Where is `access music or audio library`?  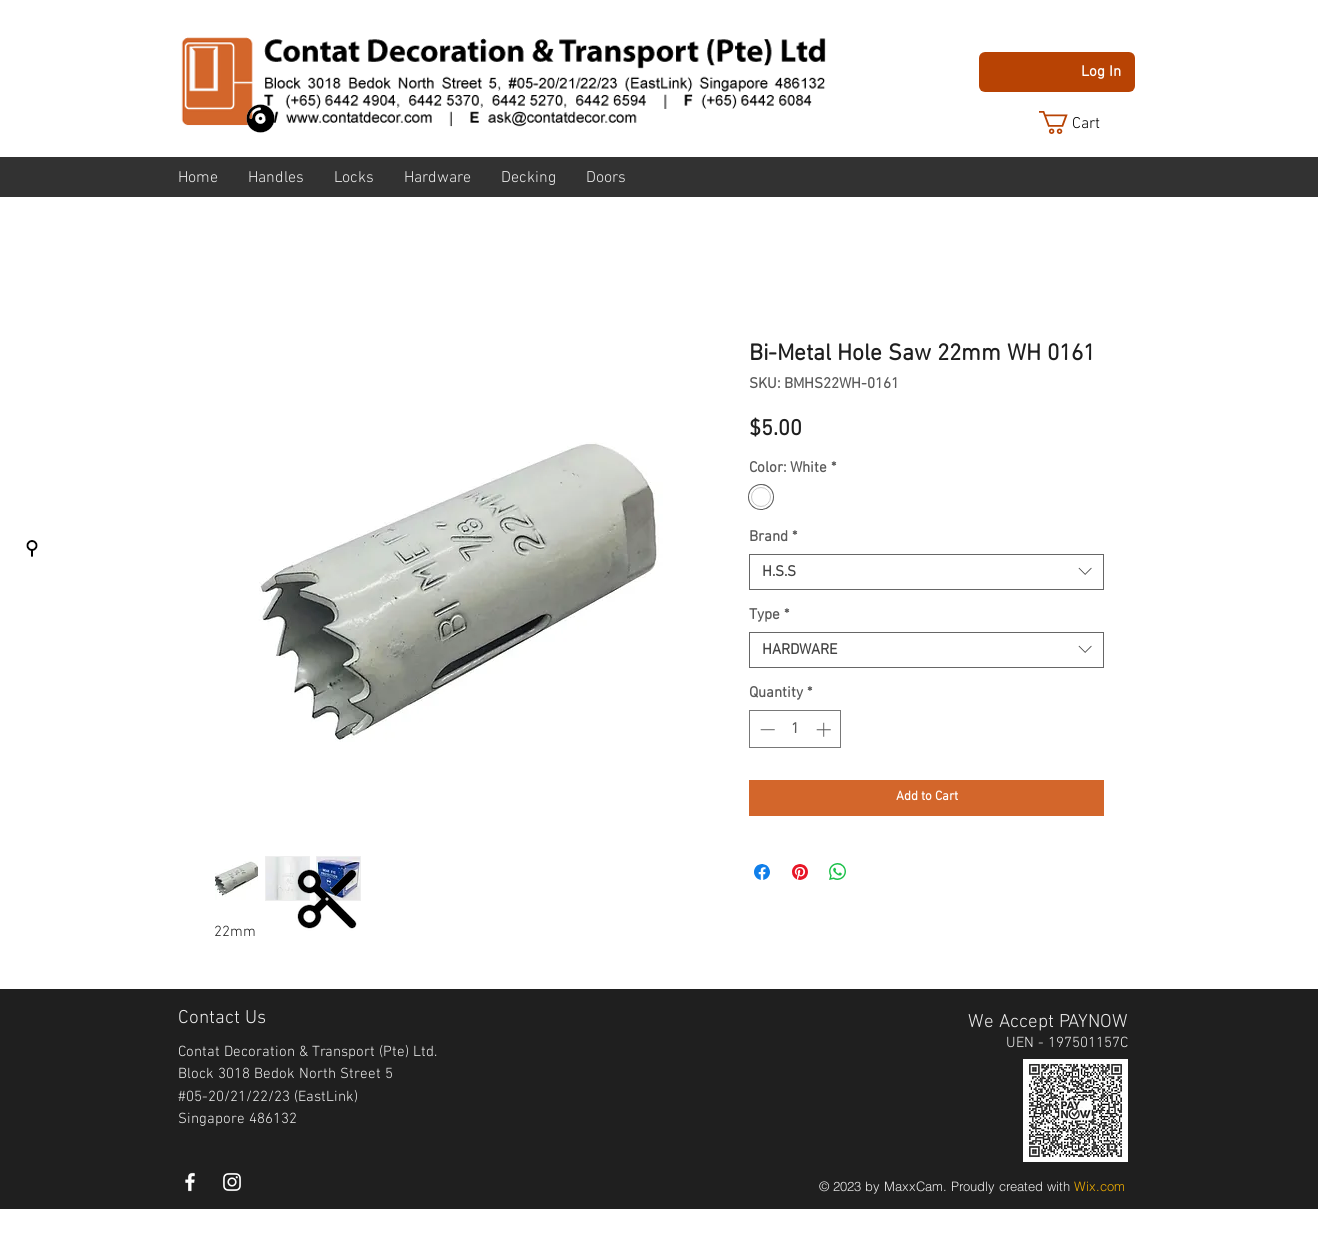
access music or audio library is located at coordinates (260, 118).